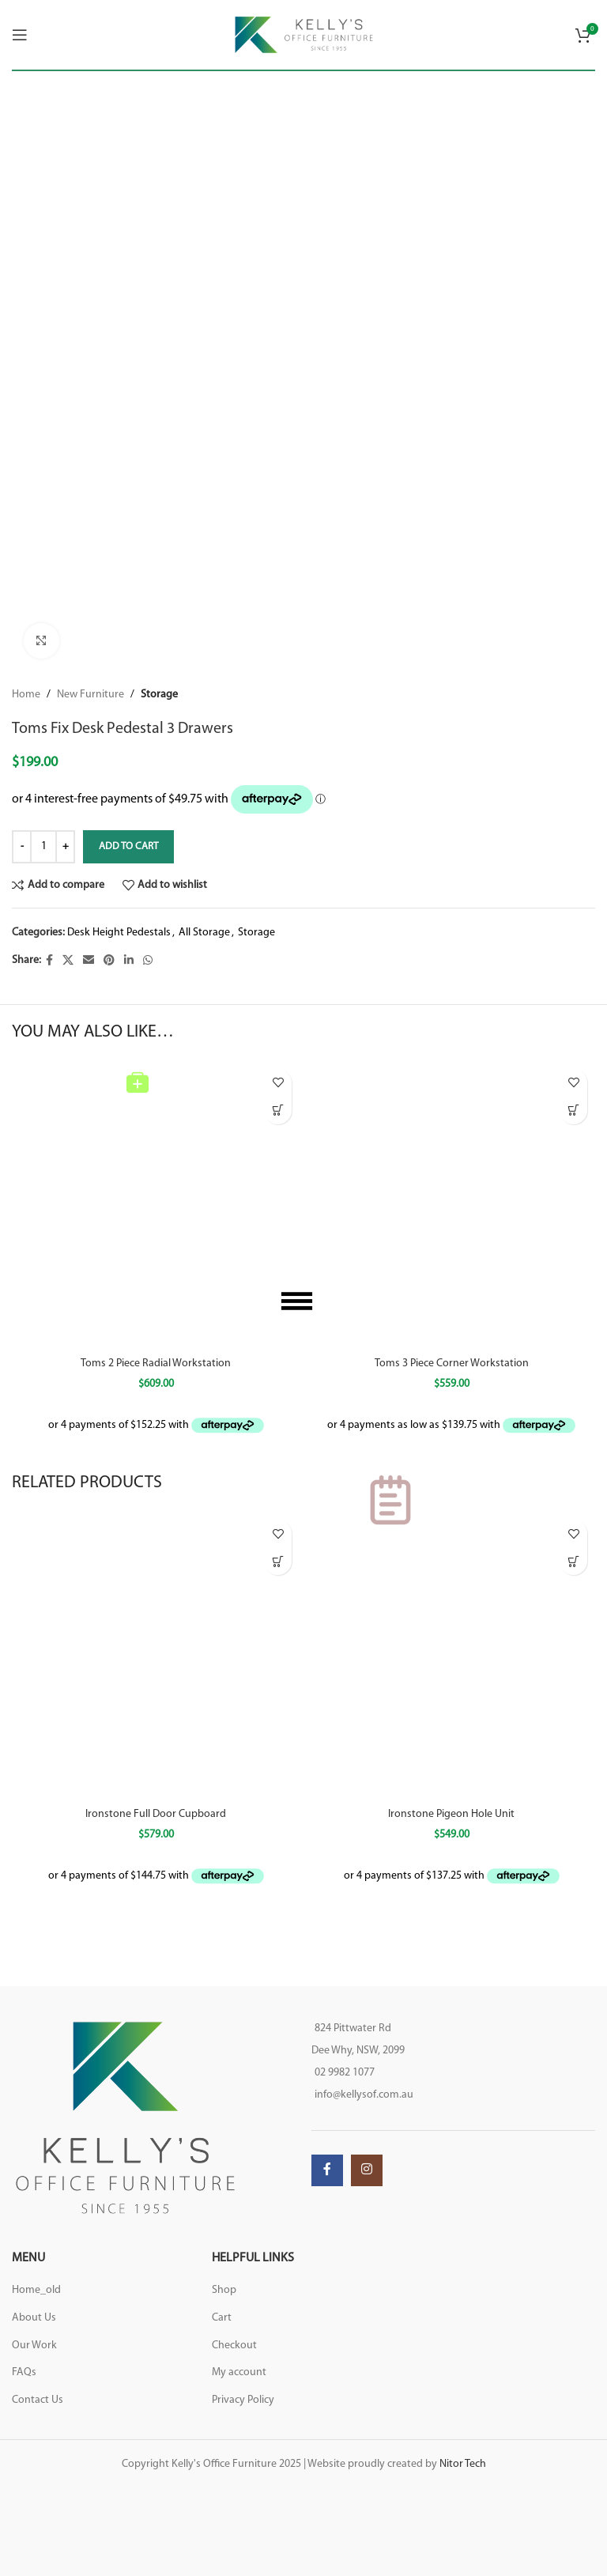  Describe the element at coordinates (390, 1500) in the screenshot. I see `view or edit notes` at that location.